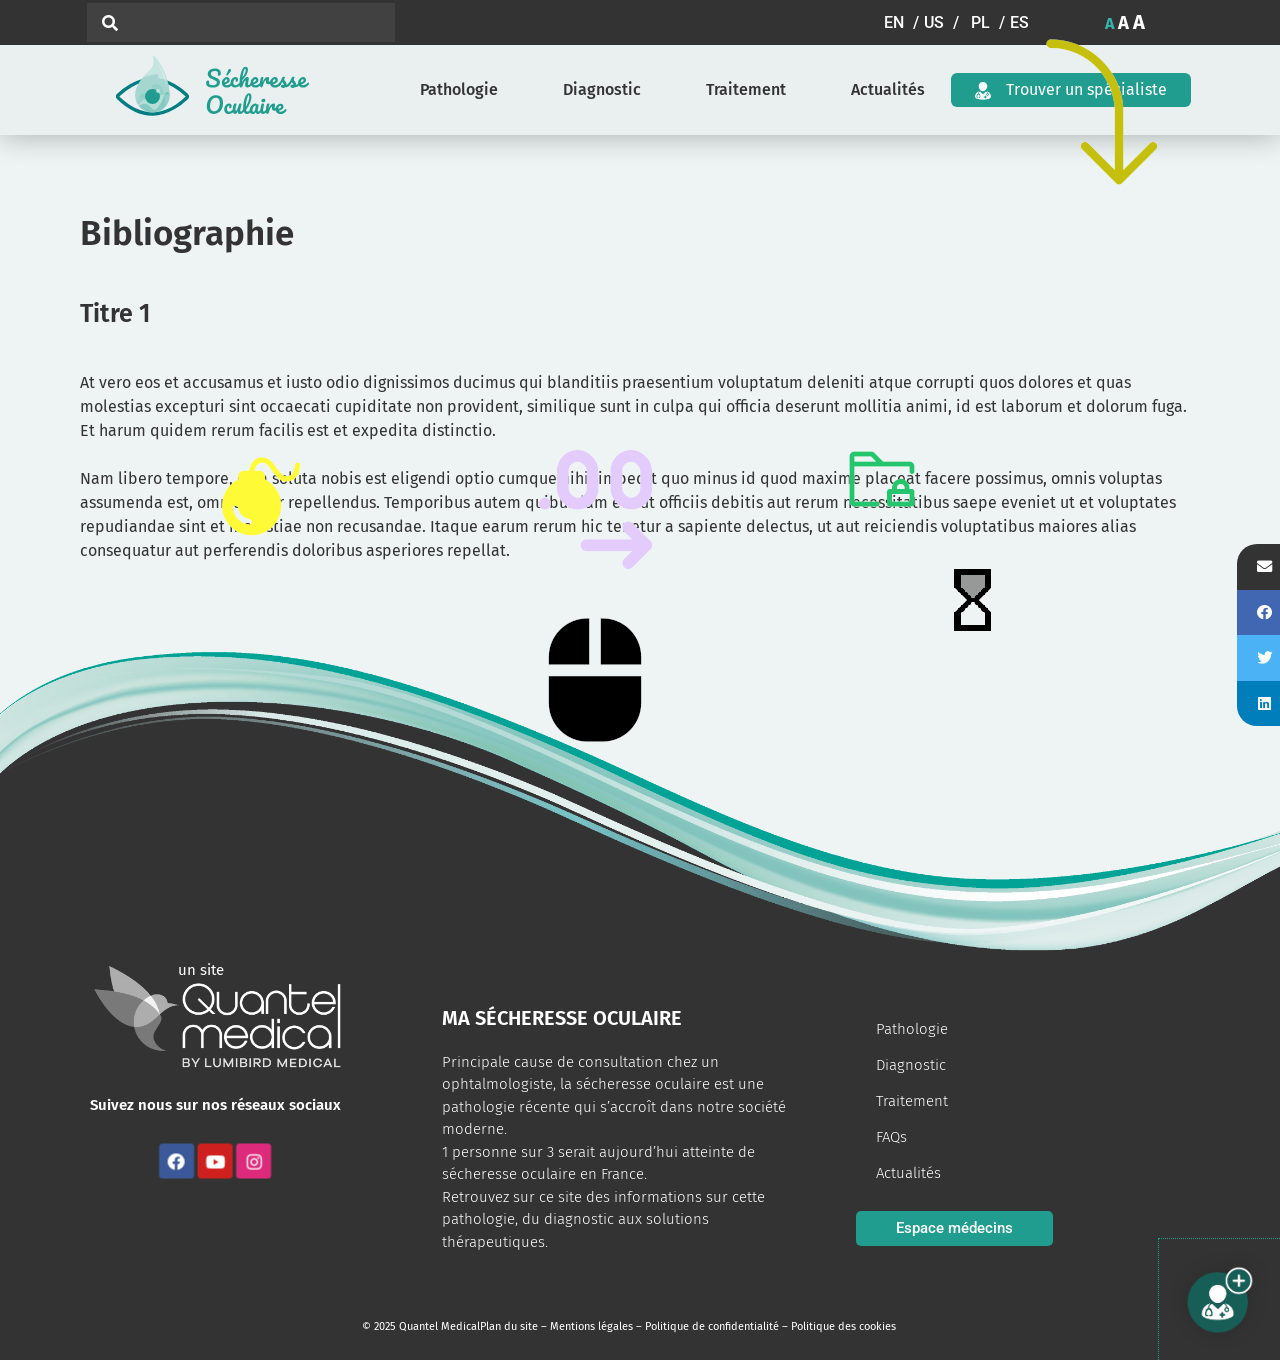  I want to click on indicates mouse input device settings, so click(595, 680).